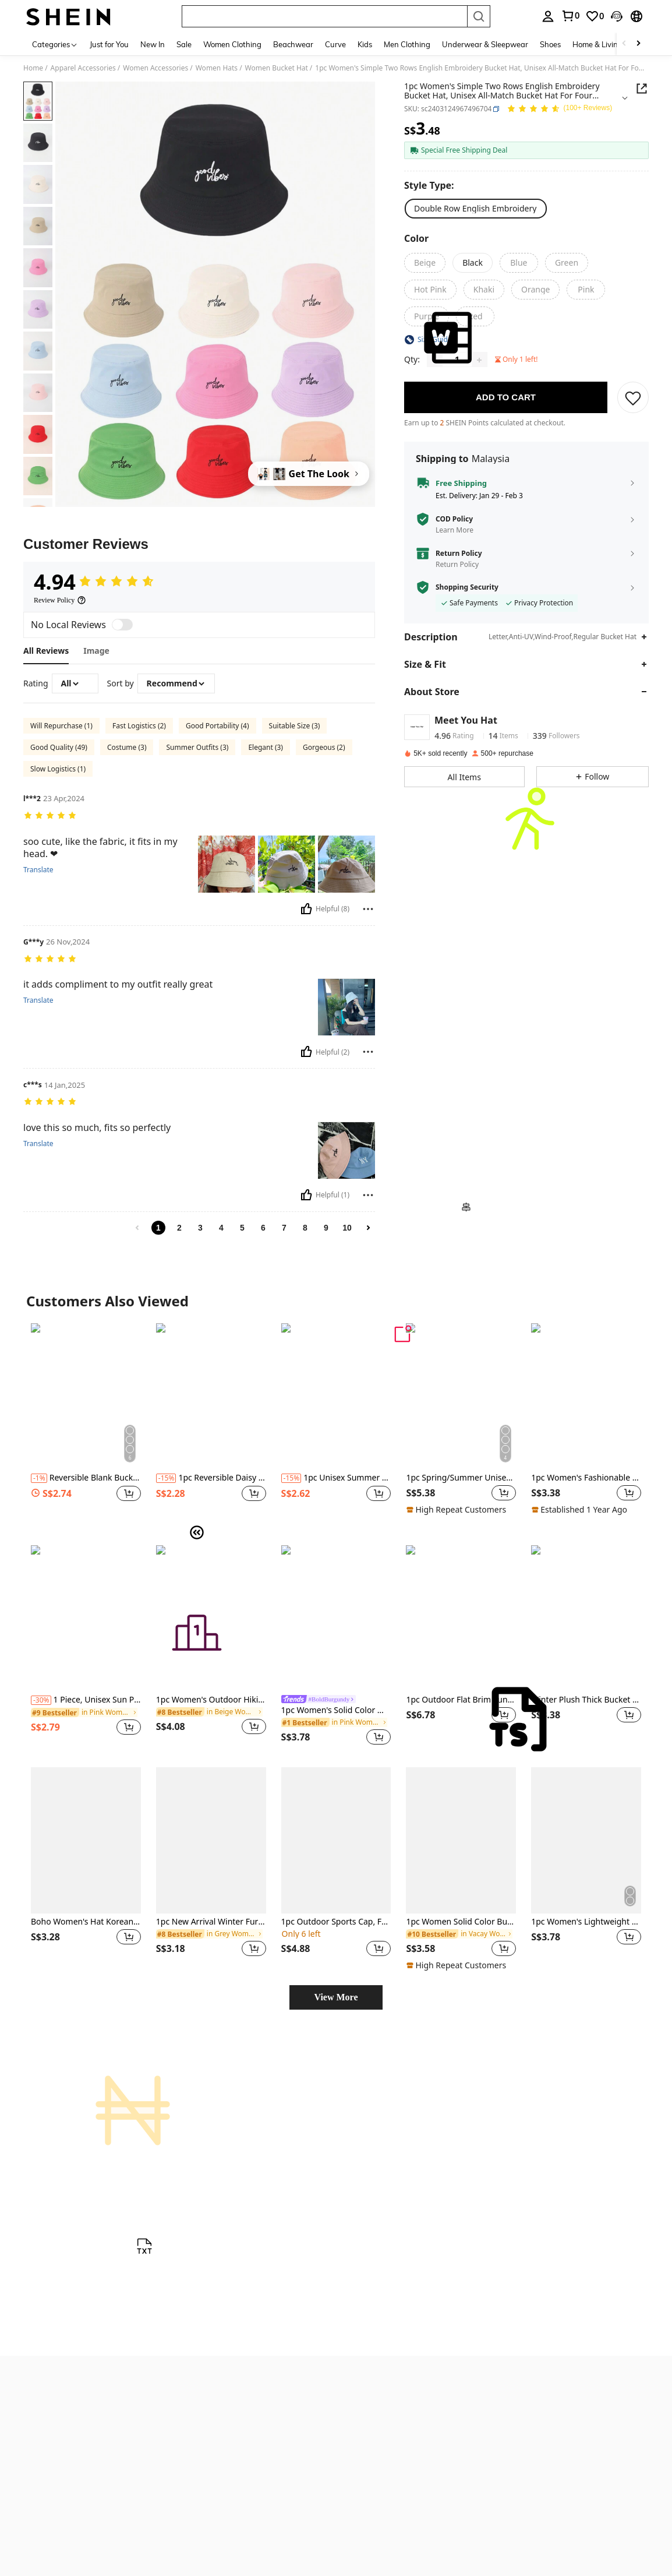 The width and height of the screenshot is (672, 2576). Describe the element at coordinates (197, 1633) in the screenshot. I see `view leaderboard or rankings` at that location.